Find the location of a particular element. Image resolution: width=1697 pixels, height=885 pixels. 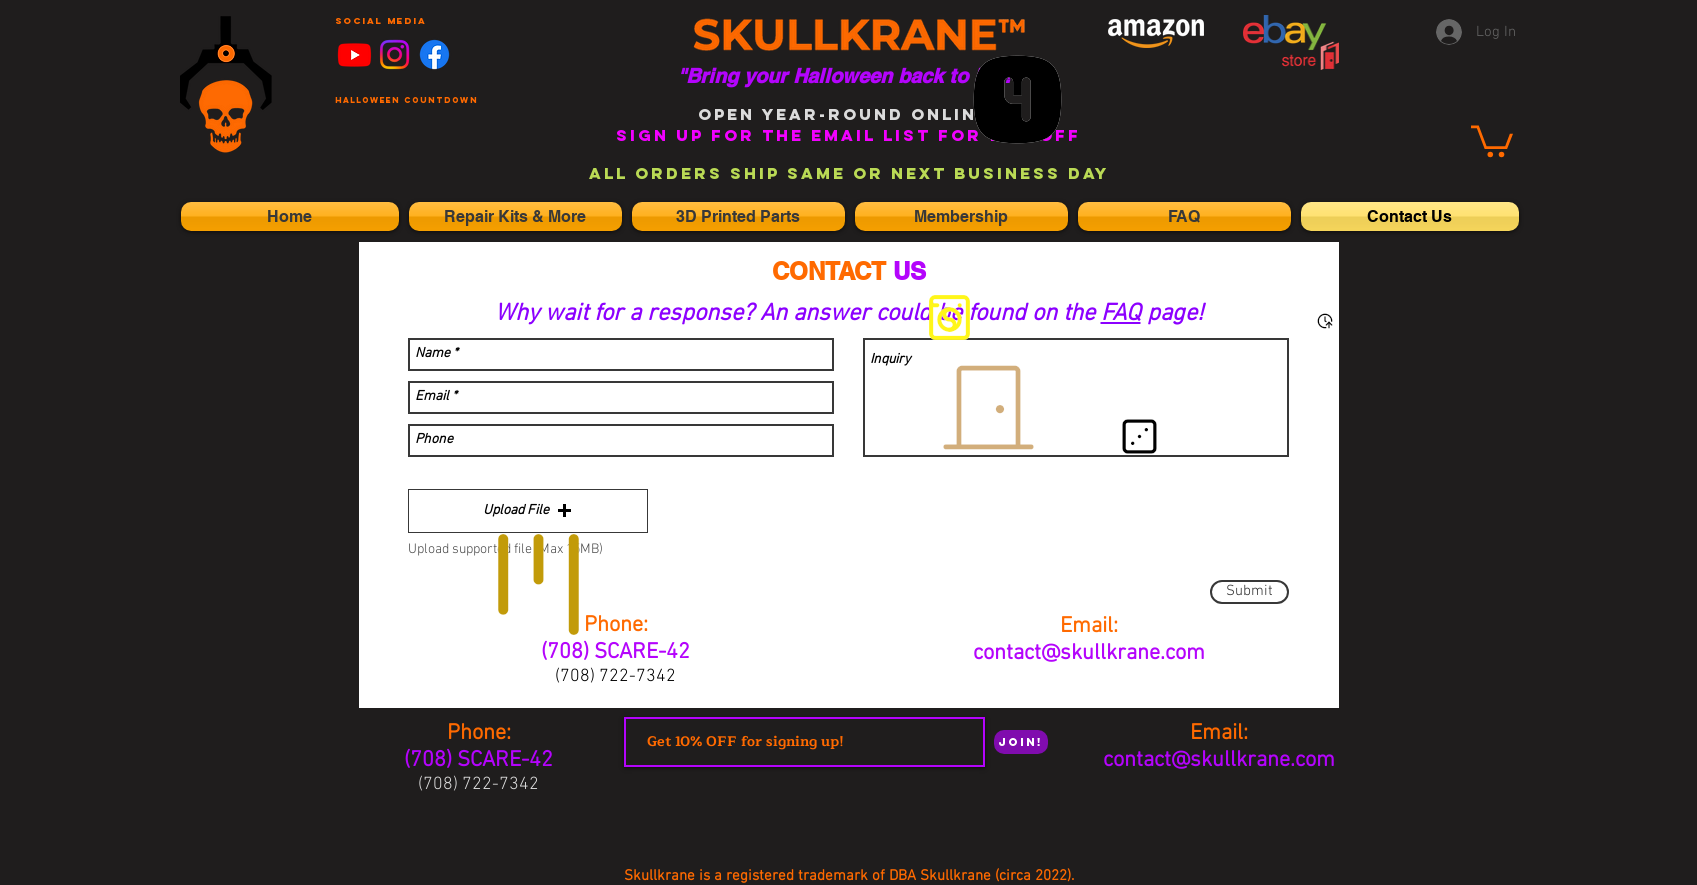

exit or log out of the application is located at coordinates (988, 407).